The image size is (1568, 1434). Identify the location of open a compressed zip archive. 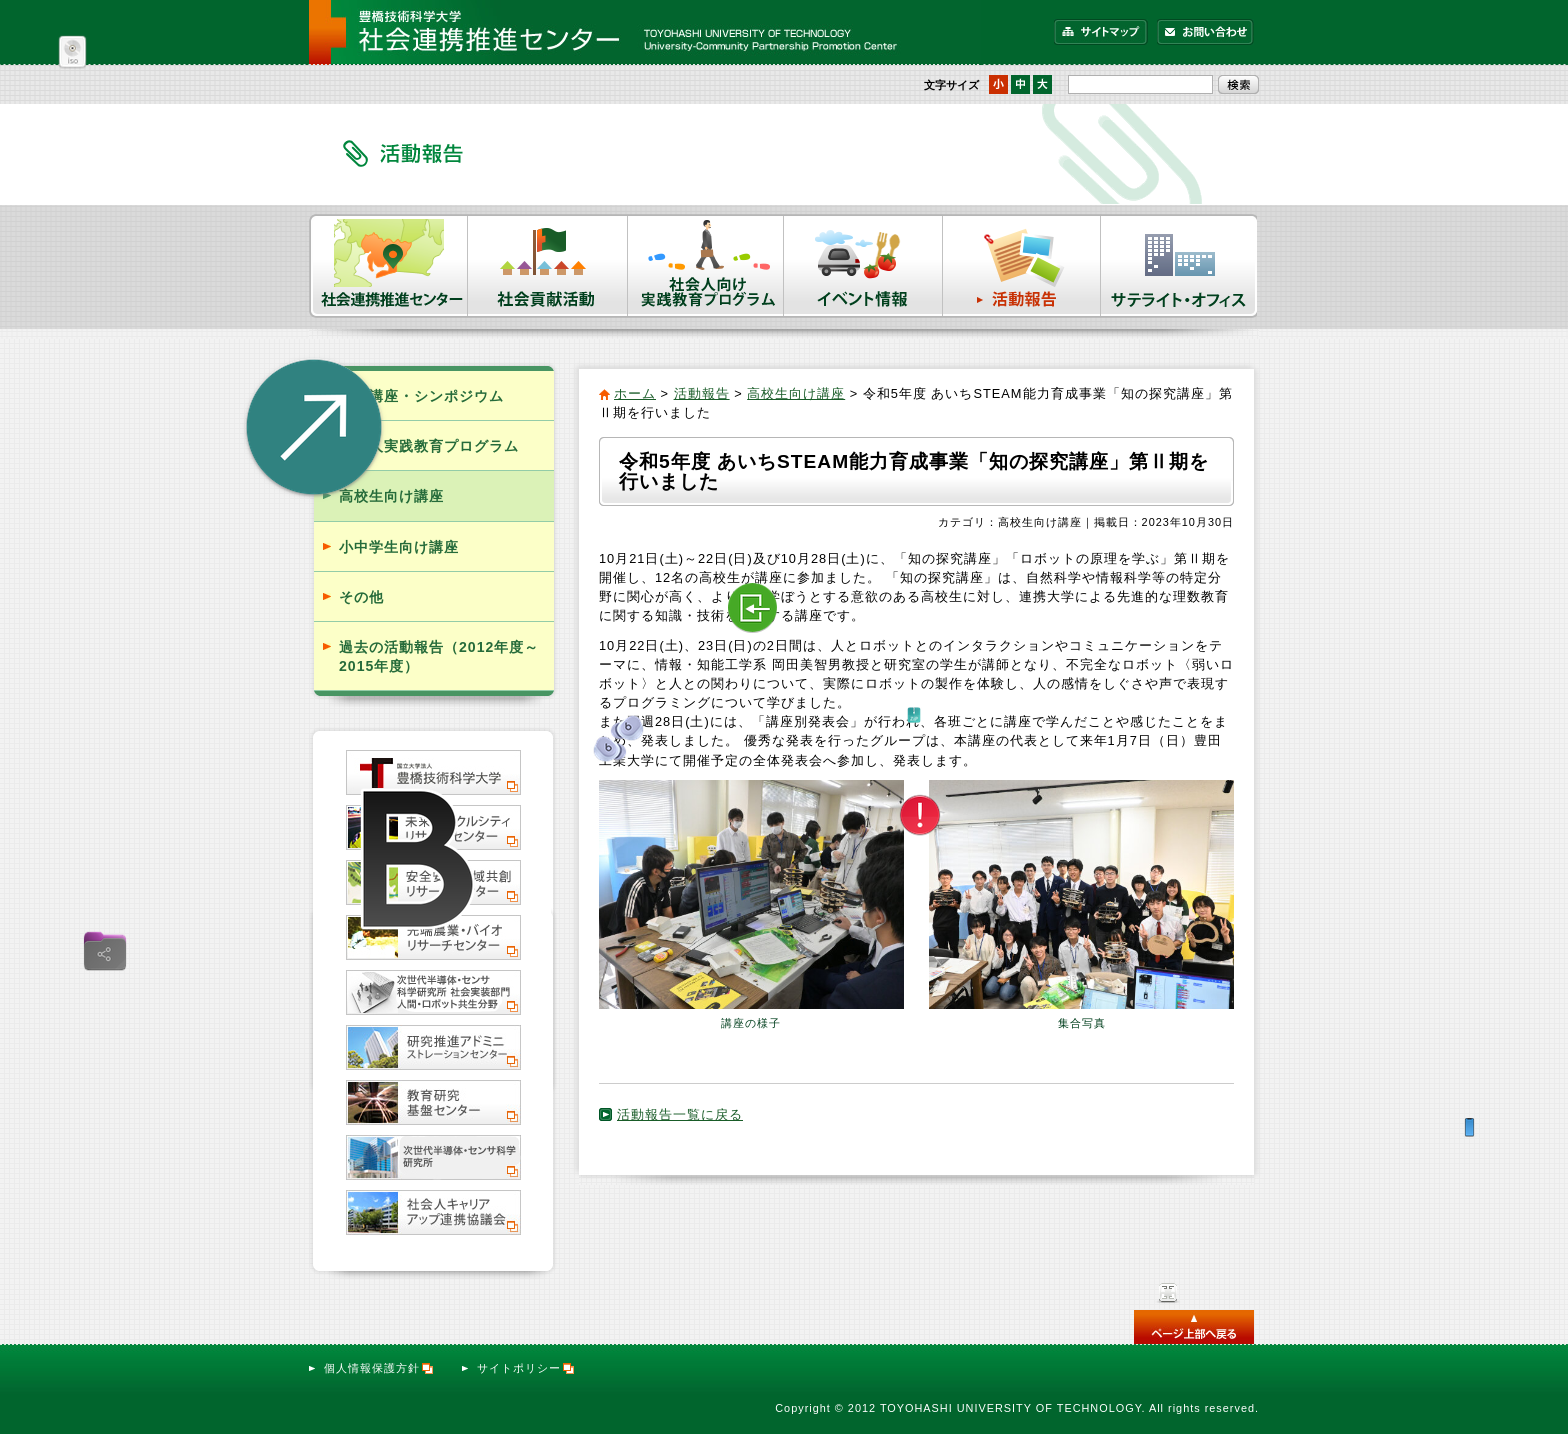
(914, 715).